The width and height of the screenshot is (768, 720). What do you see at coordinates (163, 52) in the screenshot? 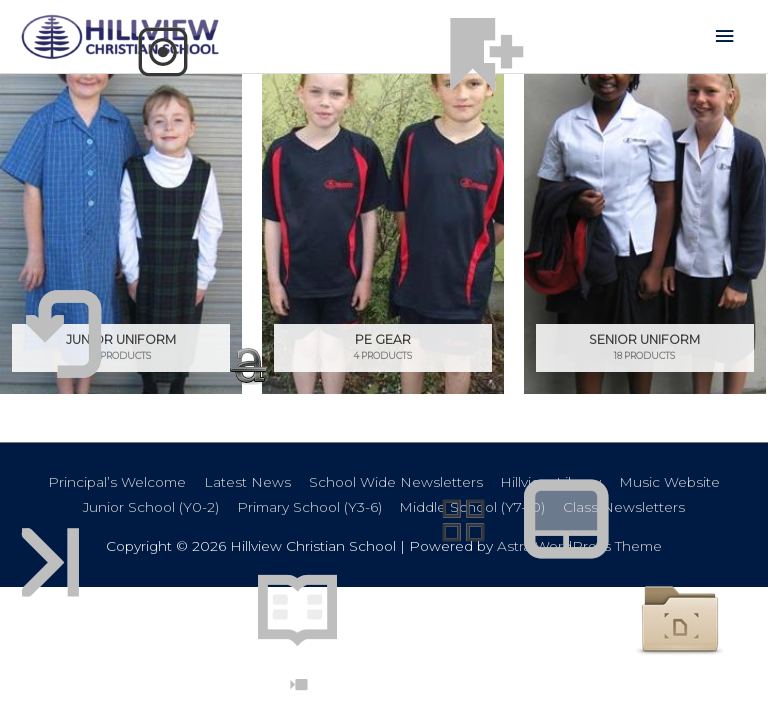
I see `open rhythmbox music player` at bounding box center [163, 52].